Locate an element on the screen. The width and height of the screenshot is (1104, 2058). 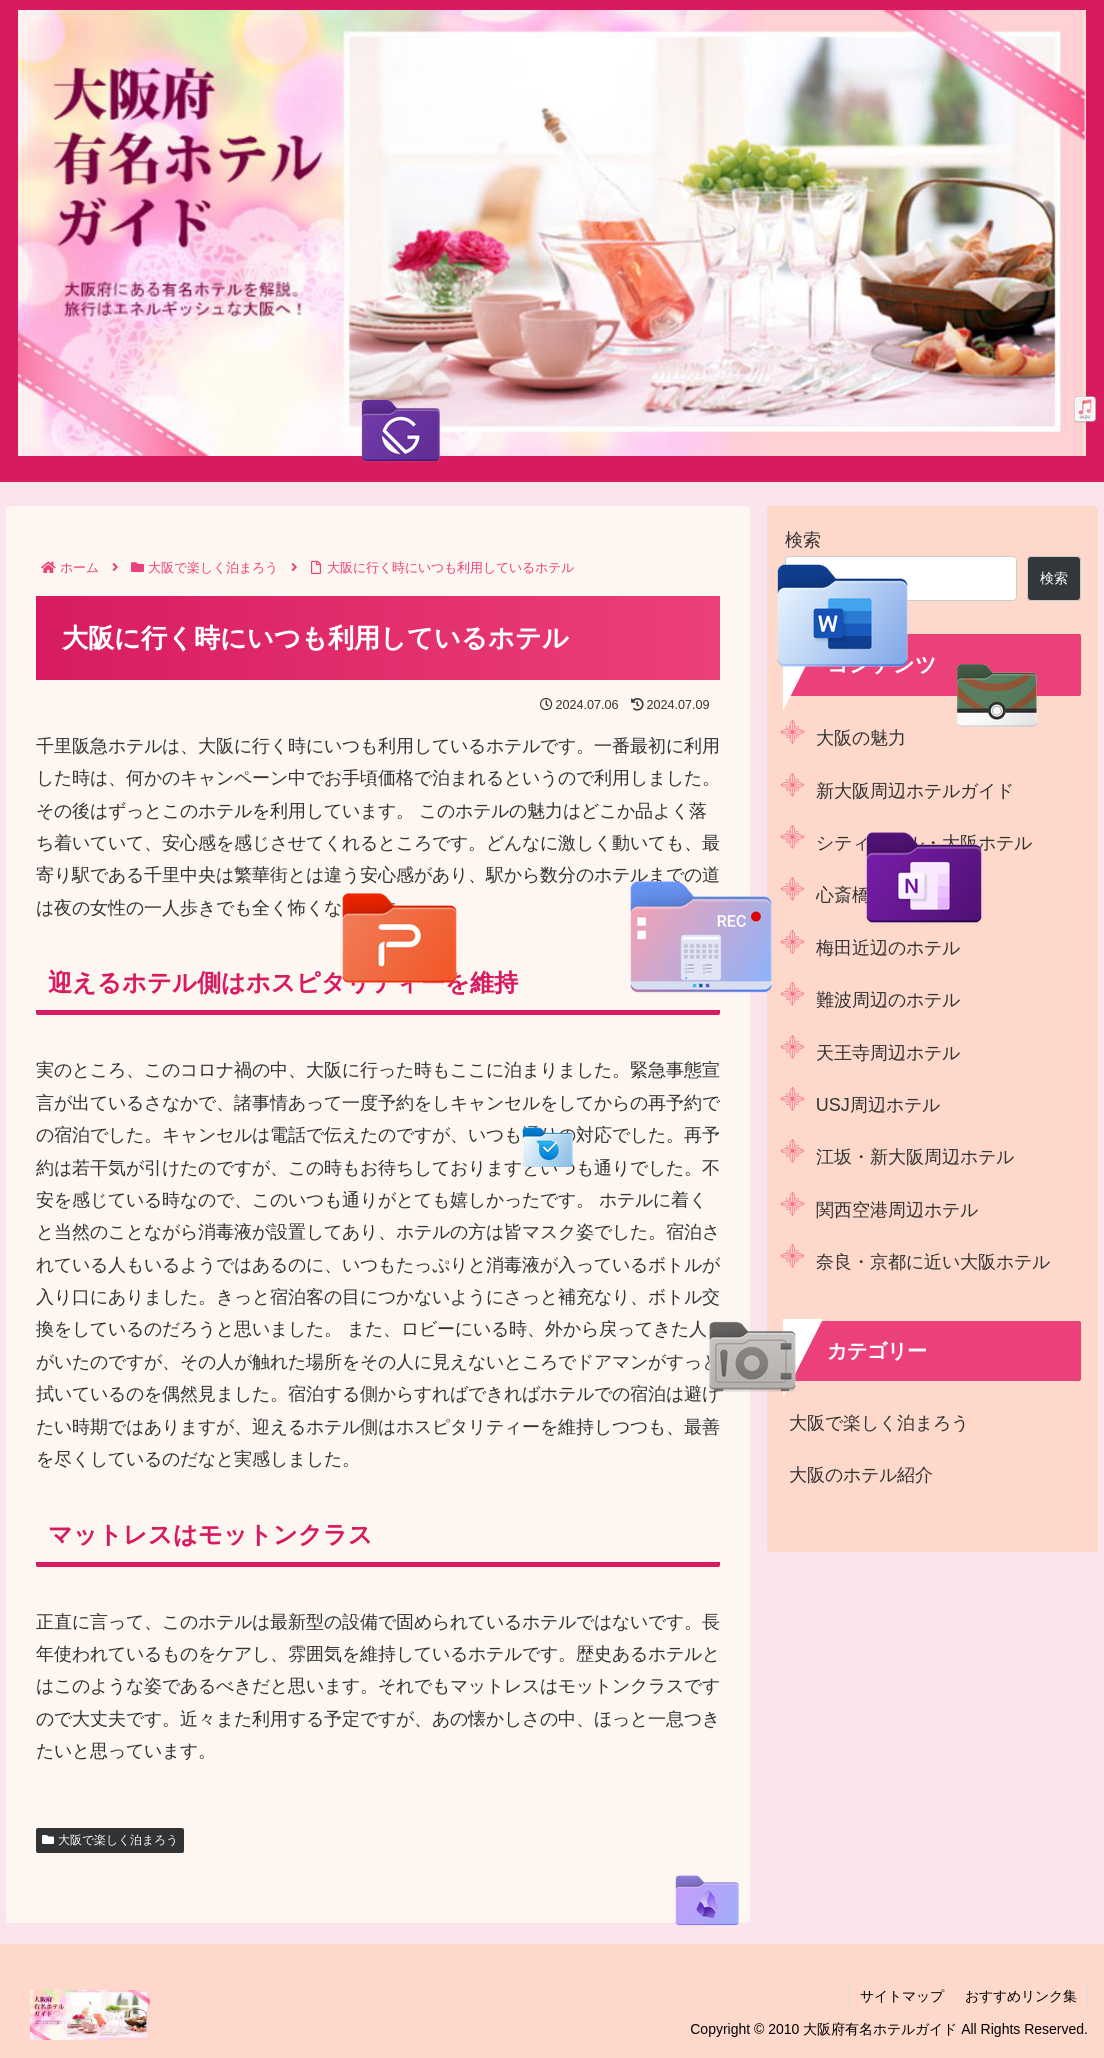
access a secure or locked folder is located at coordinates (752, 1358).